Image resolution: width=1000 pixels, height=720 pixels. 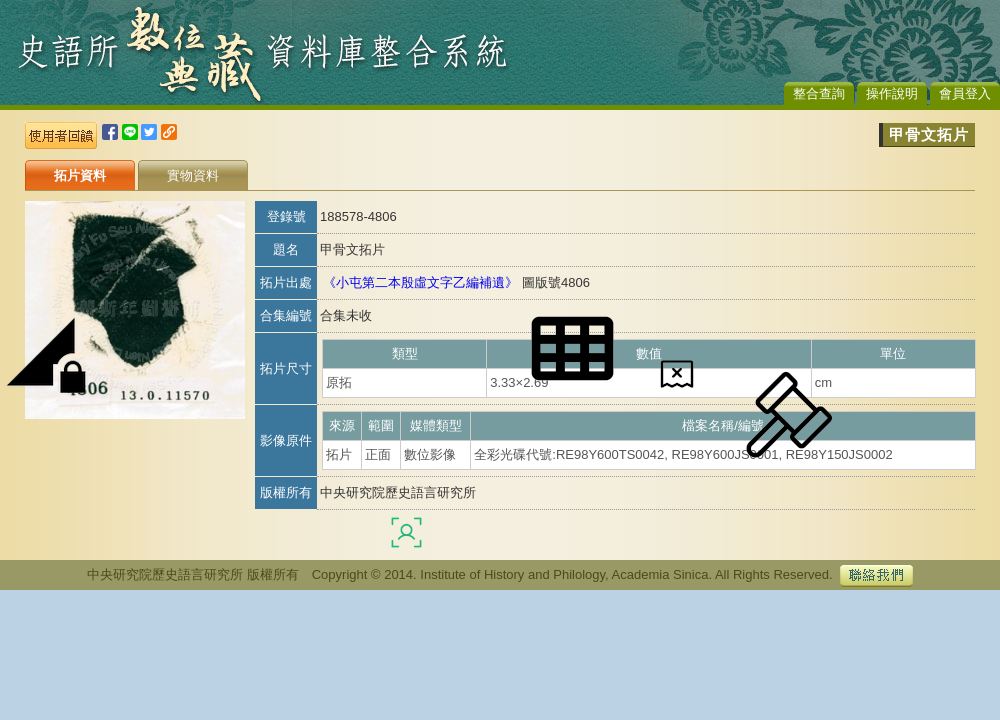 What do you see at coordinates (406, 532) in the screenshot?
I see `focus on user profile or account` at bounding box center [406, 532].